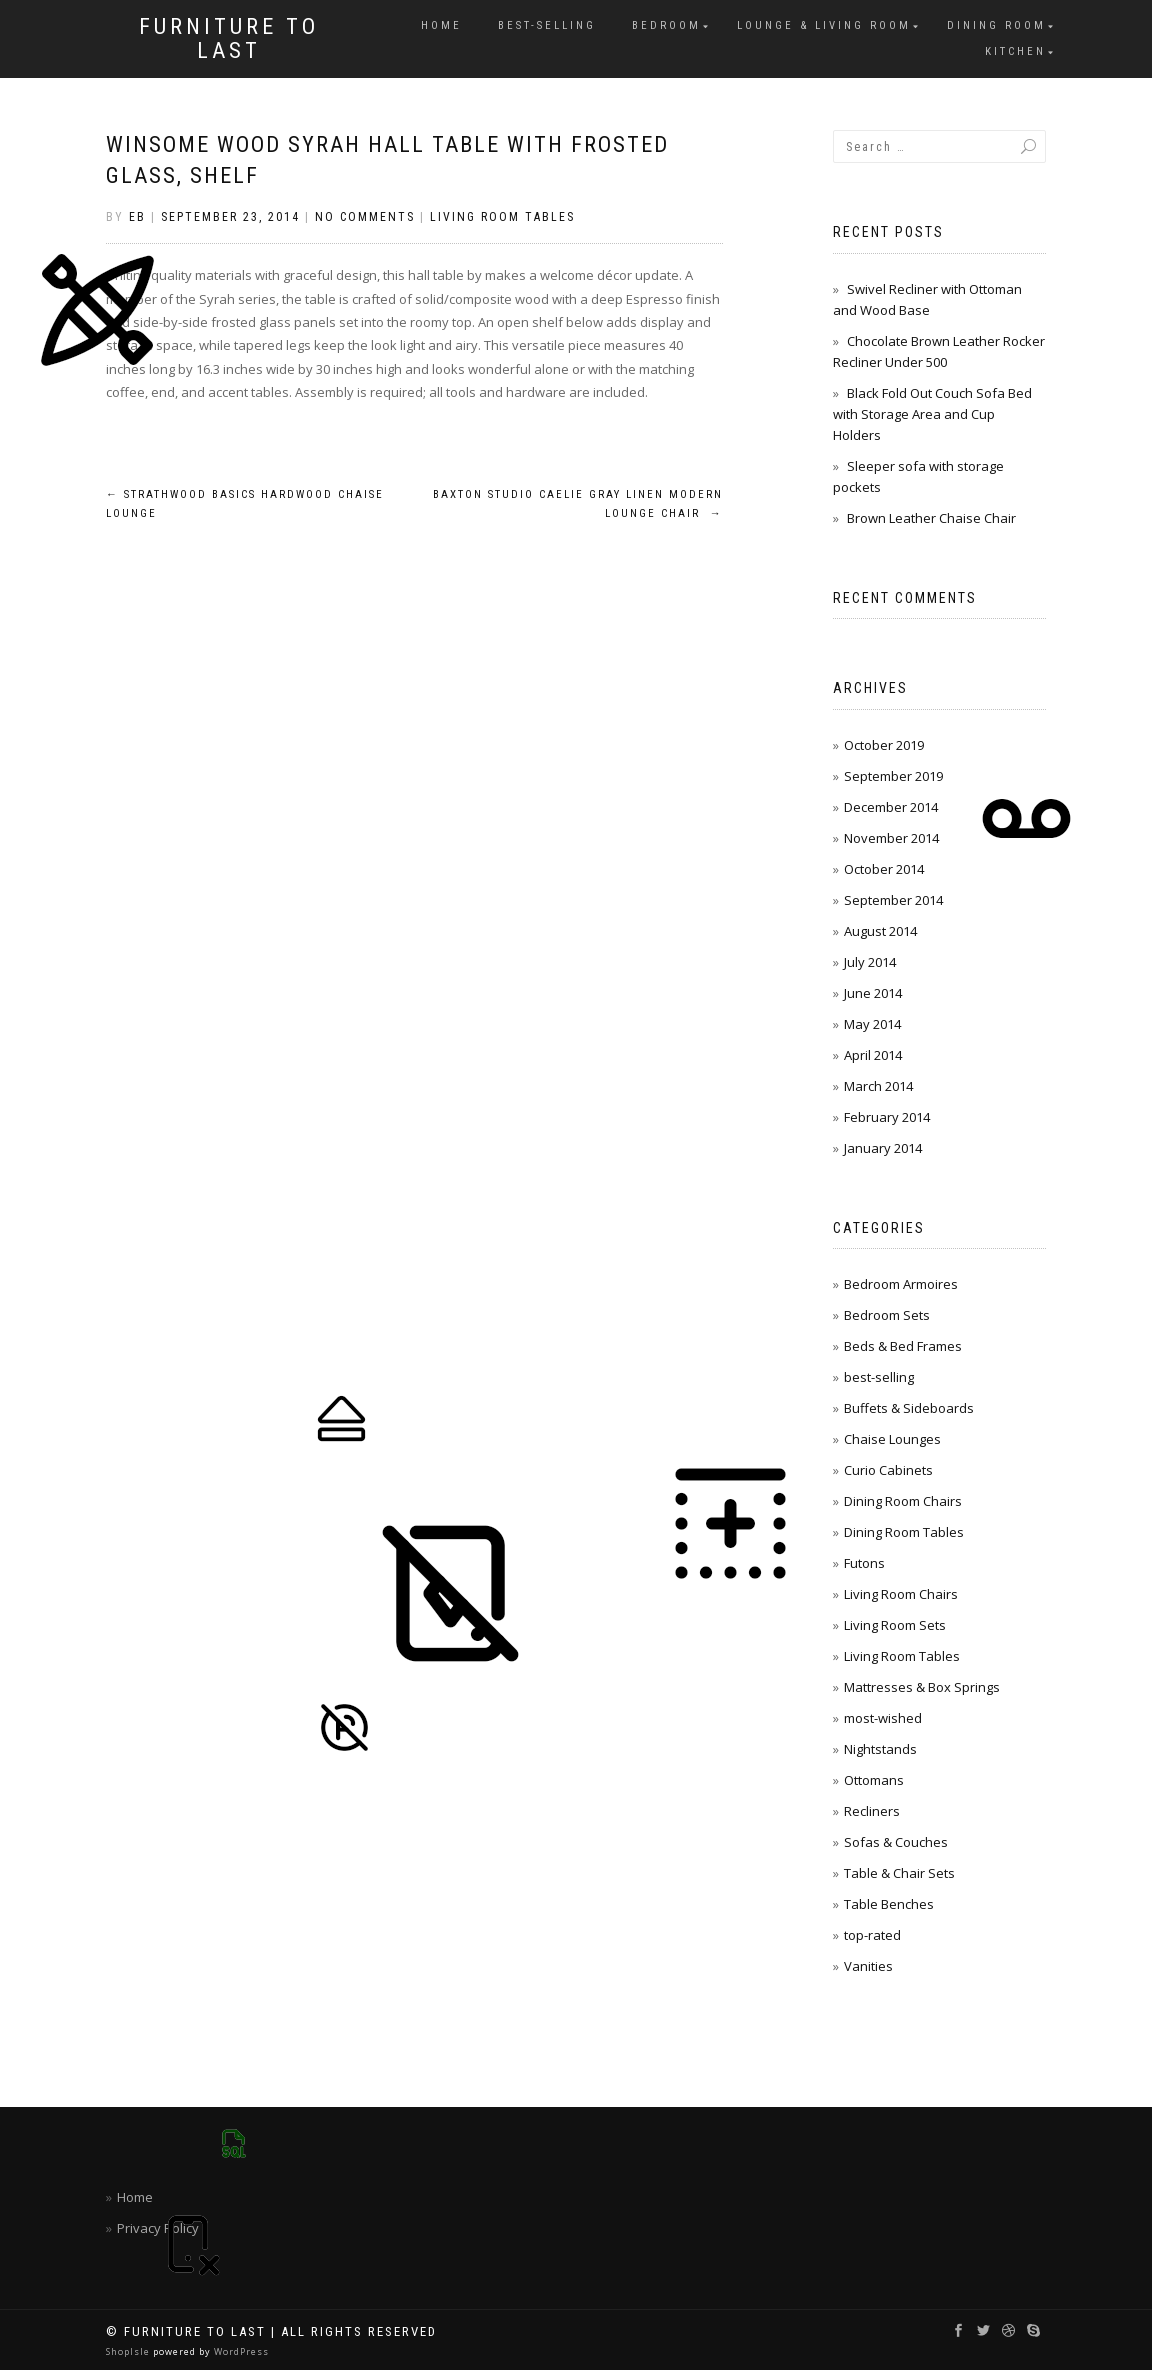  Describe the element at coordinates (730, 1523) in the screenshot. I see `add a top border to selected element` at that location.